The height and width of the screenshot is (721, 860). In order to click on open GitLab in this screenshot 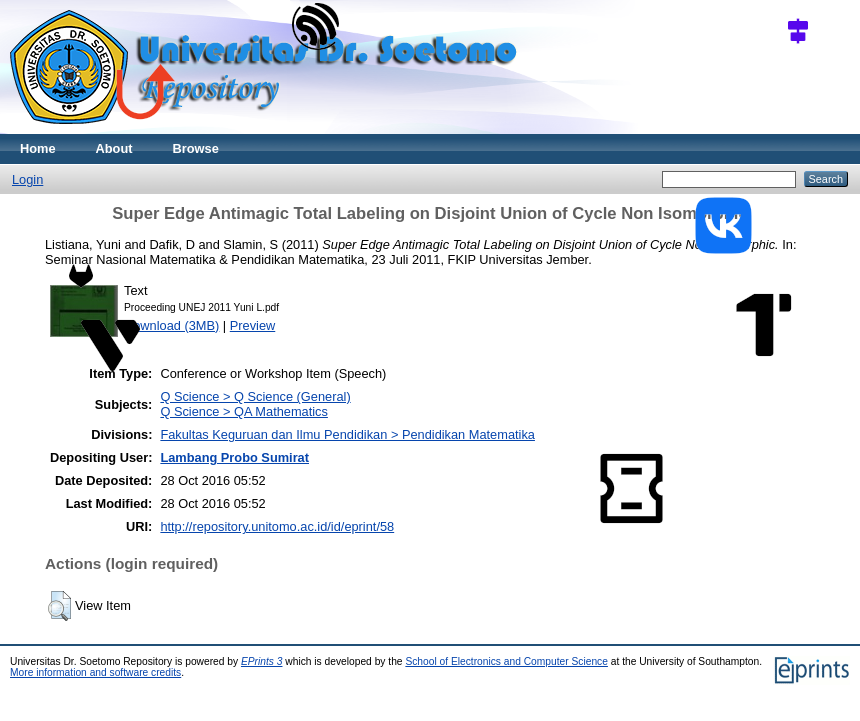, I will do `click(81, 276)`.